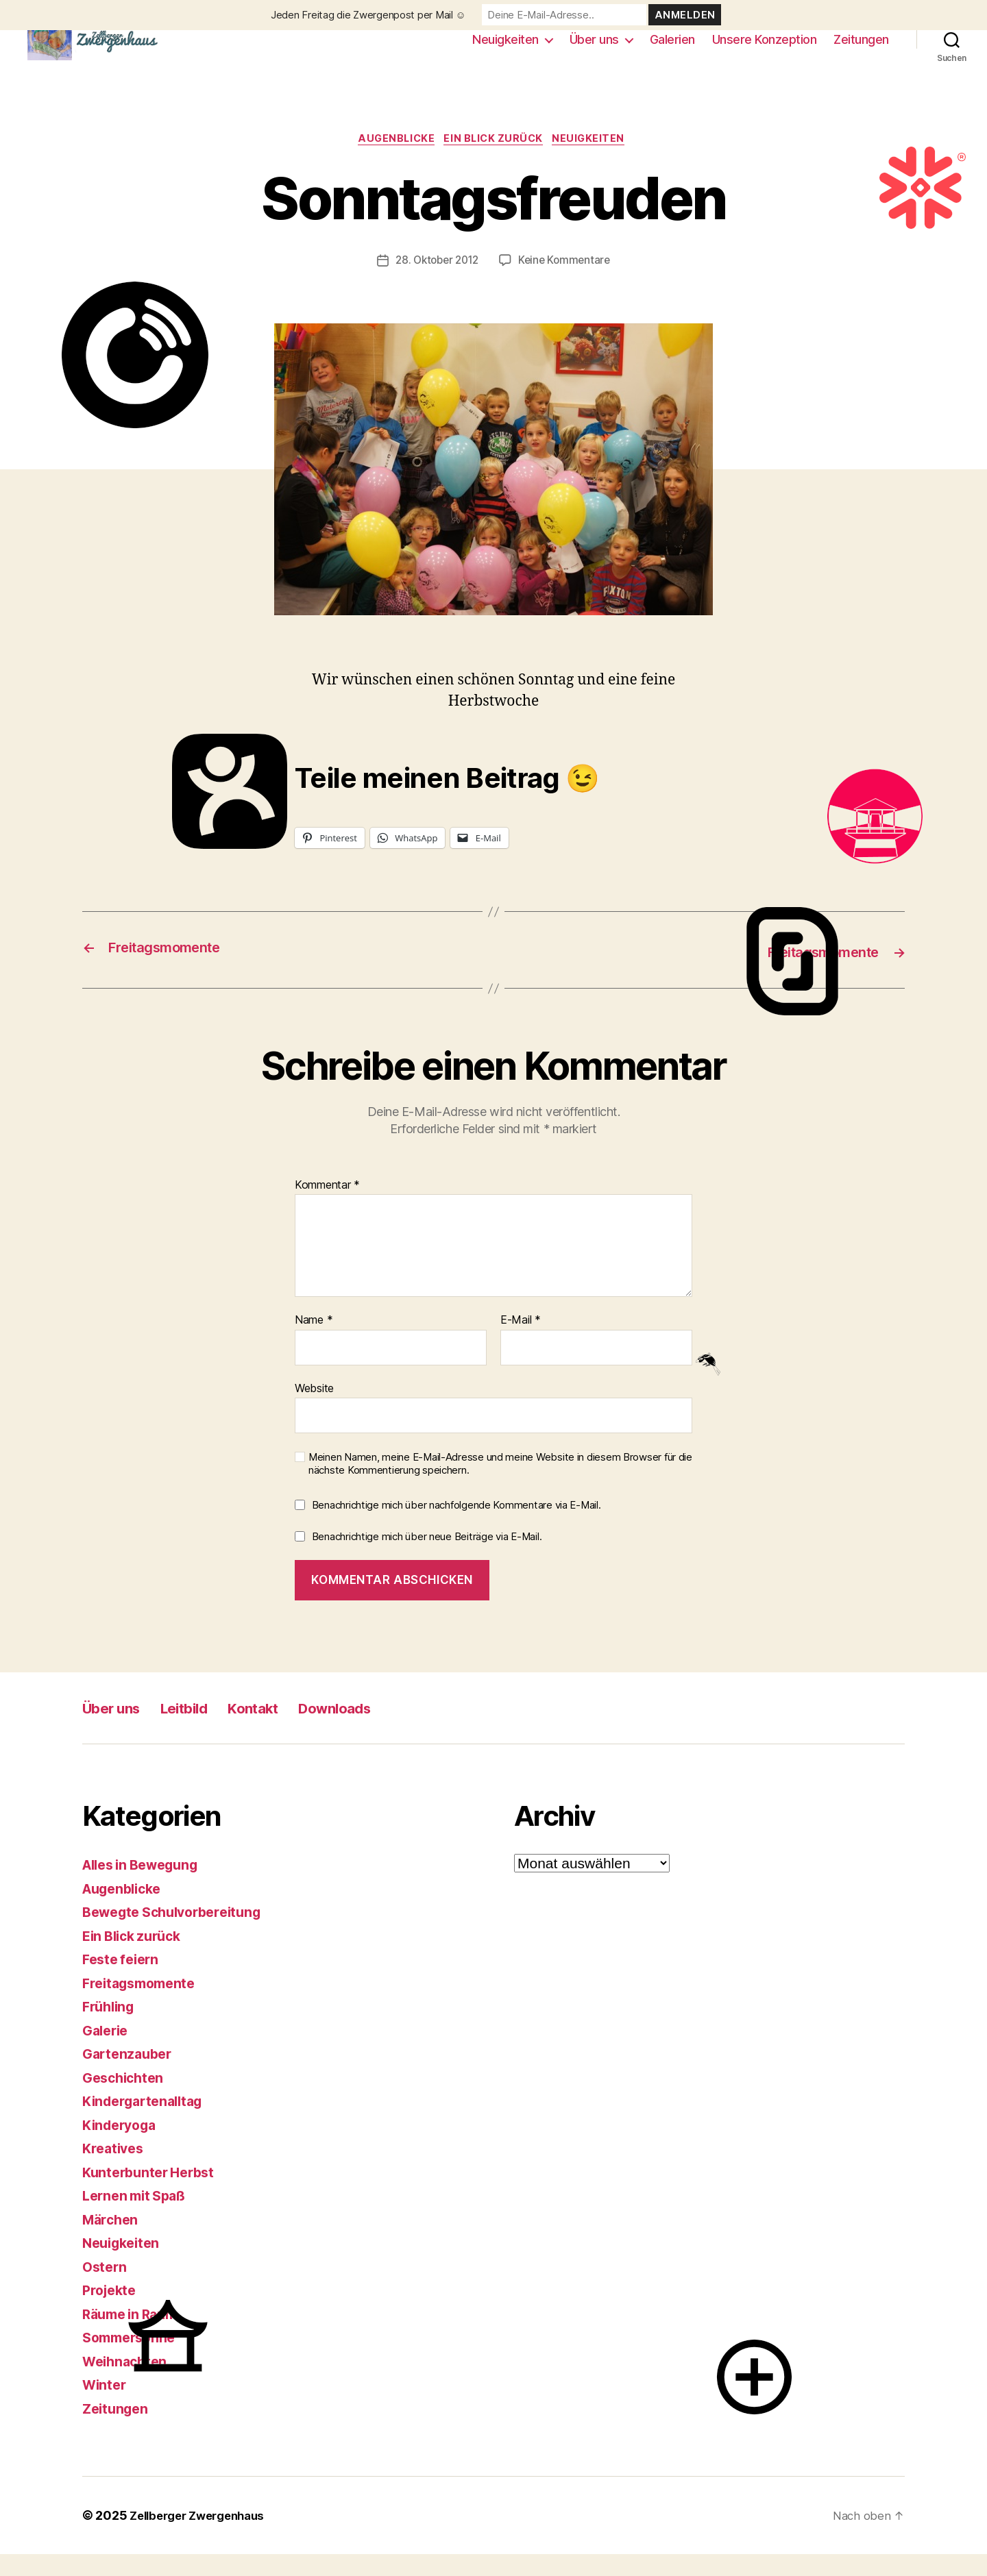  I want to click on snowflake data cloud platform logo, so click(923, 188).